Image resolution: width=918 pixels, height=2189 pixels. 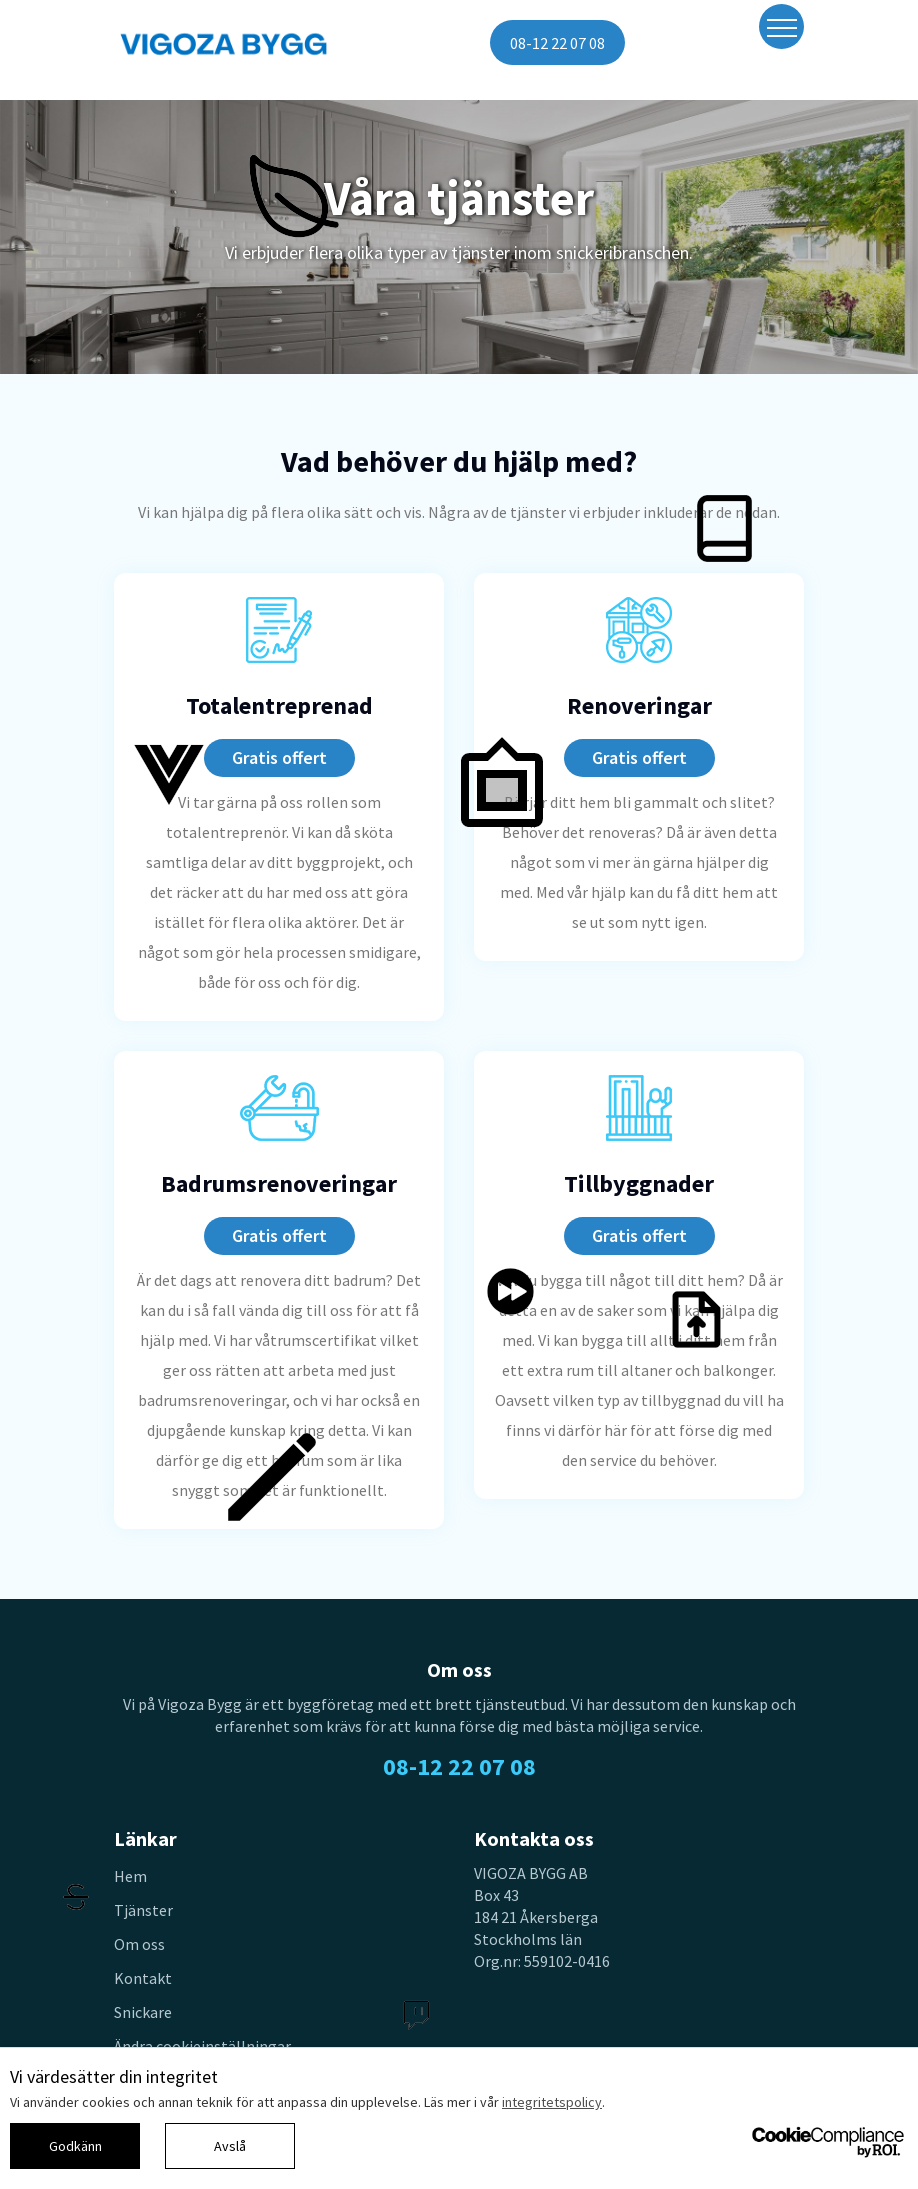 What do you see at coordinates (416, 2013) in the screenshot?
I see `open the Twitch app` at bounding box center [416, 2013].